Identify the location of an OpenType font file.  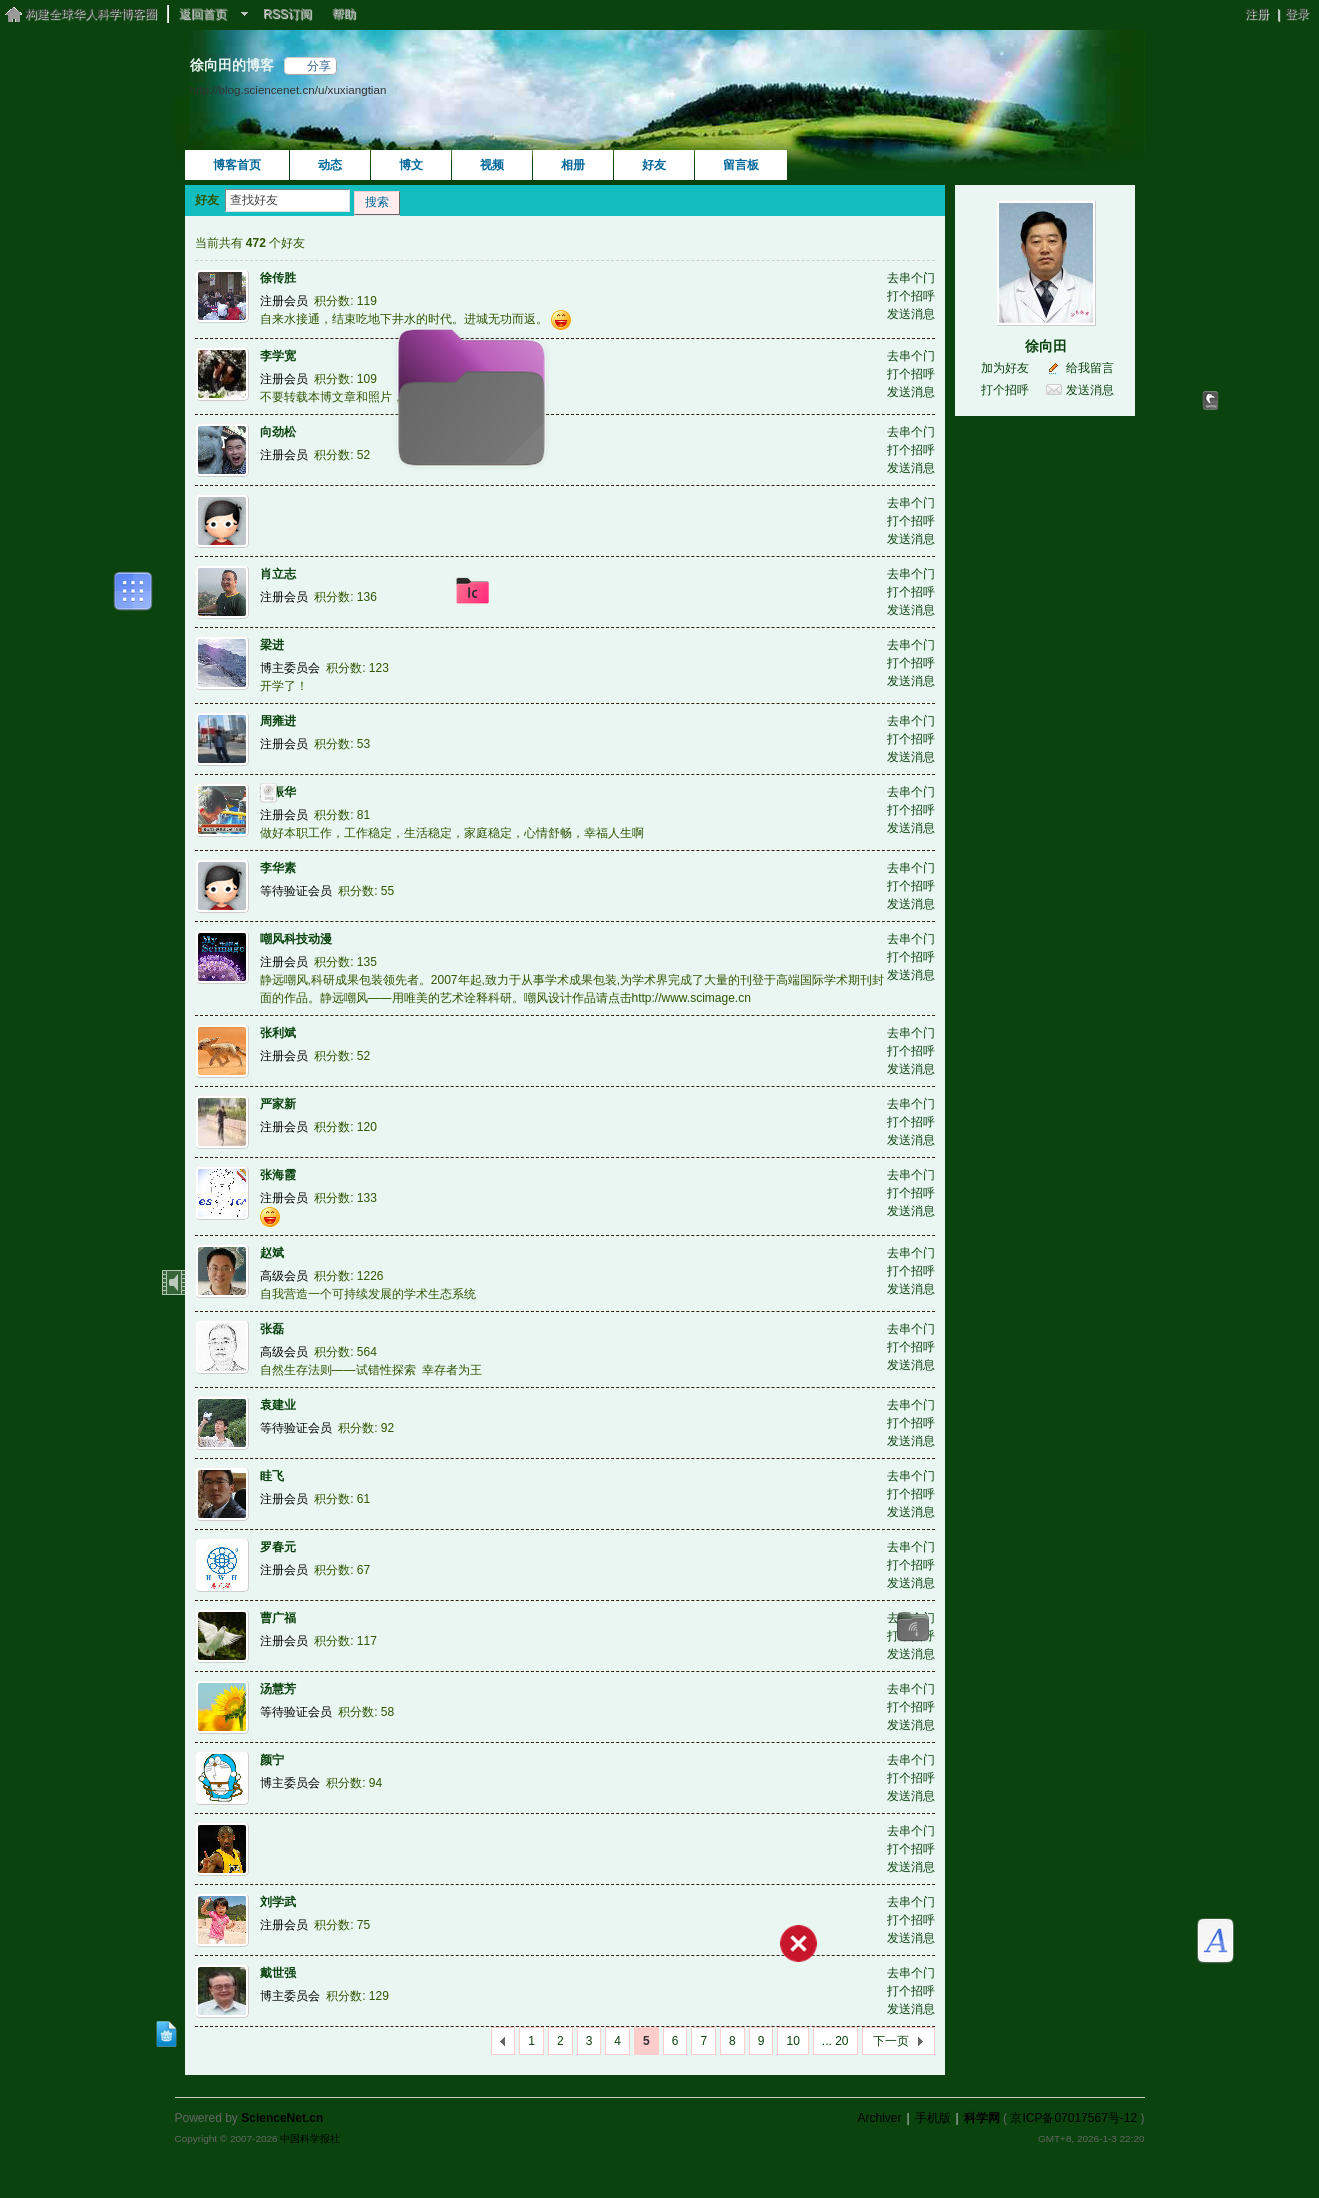
(1215, 1940).